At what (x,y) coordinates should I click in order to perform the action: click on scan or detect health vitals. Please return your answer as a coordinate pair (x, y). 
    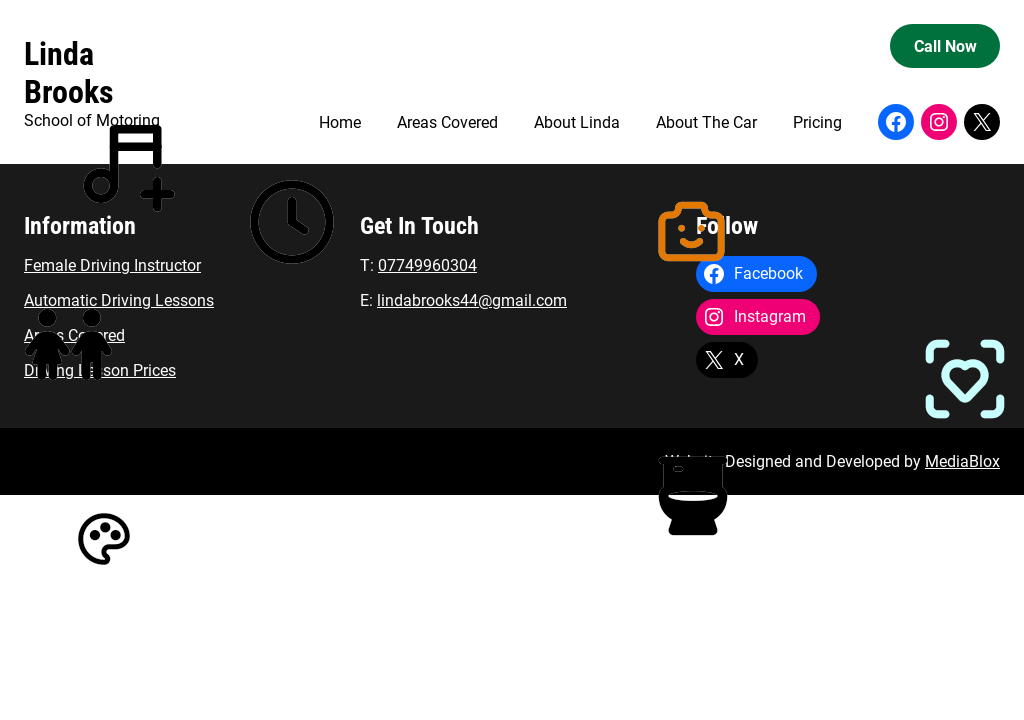
    Looking at the image, I should click on (965, 379).